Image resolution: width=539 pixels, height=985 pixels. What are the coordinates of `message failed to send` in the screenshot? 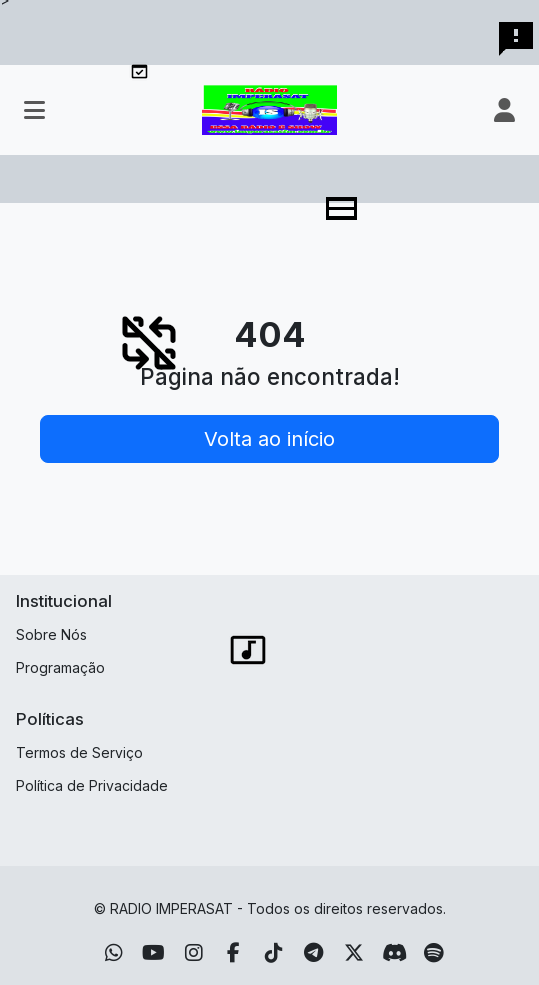 It's located at (516, 39).